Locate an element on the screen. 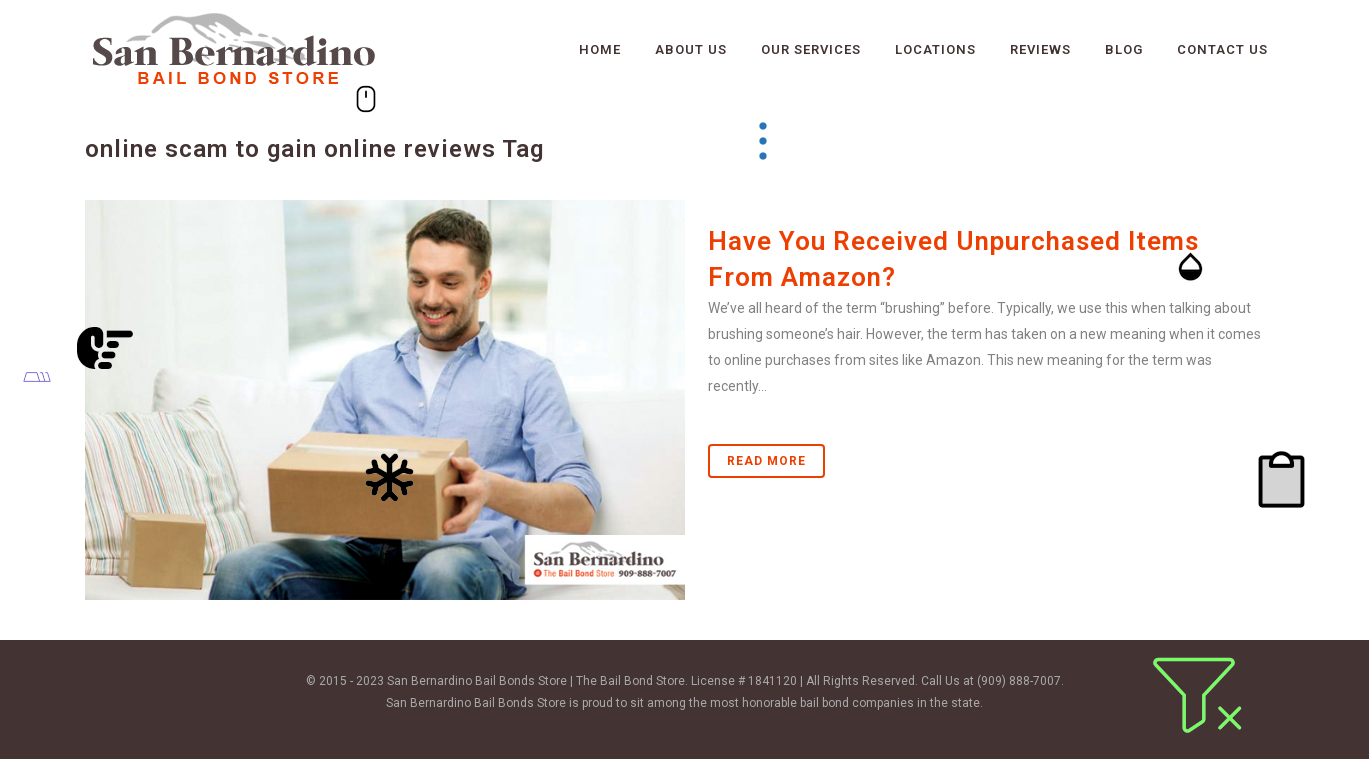 The width and height of the screenshot is (1369, 759). open more options menu is located at coordinates (763, 141).